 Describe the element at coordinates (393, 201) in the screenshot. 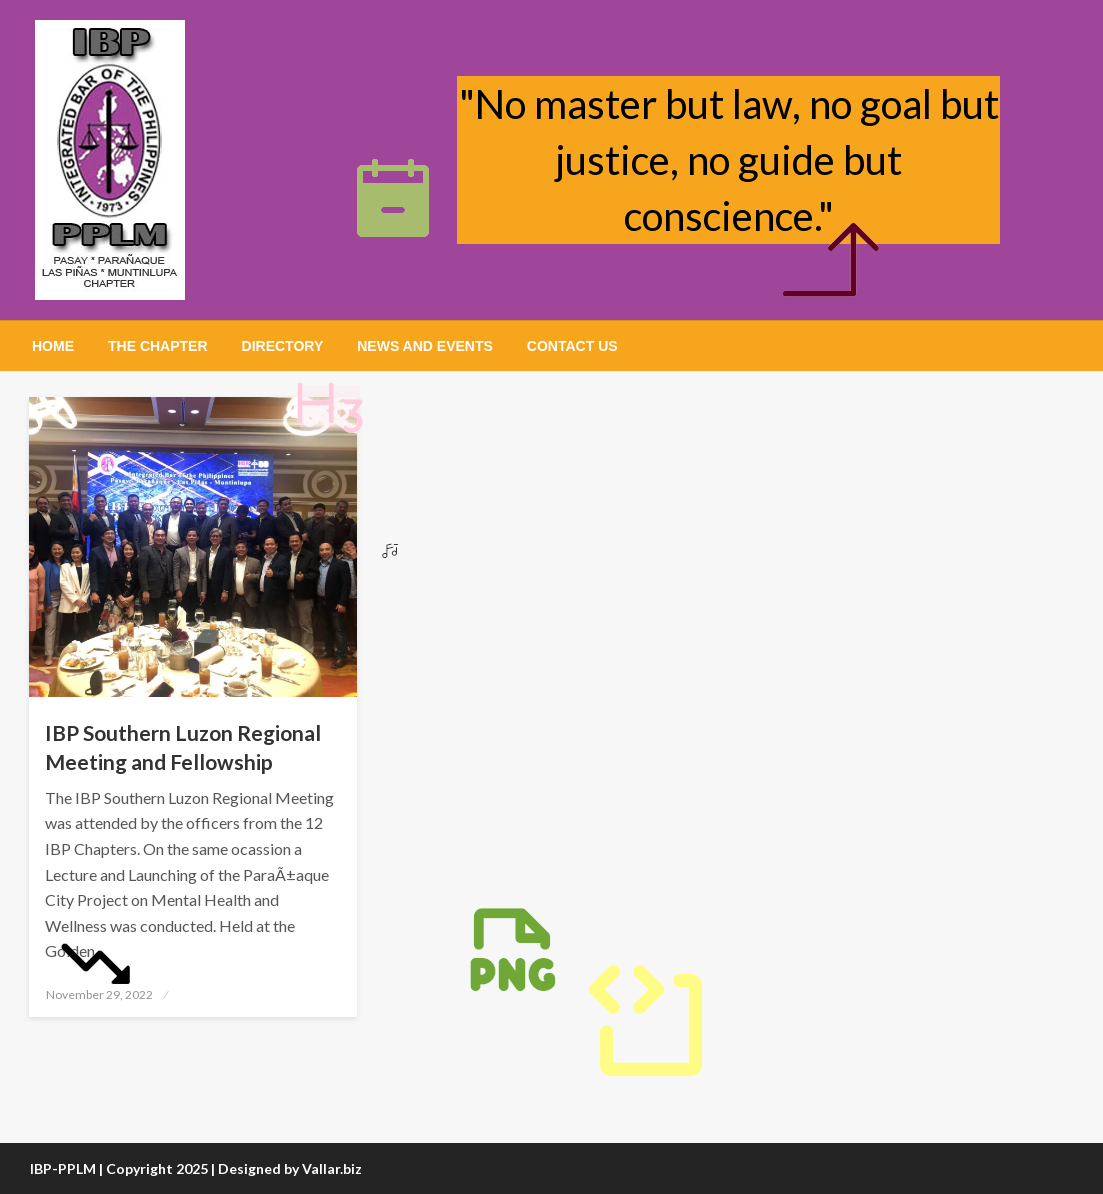

I see `remove an event from your calendar` at that location.